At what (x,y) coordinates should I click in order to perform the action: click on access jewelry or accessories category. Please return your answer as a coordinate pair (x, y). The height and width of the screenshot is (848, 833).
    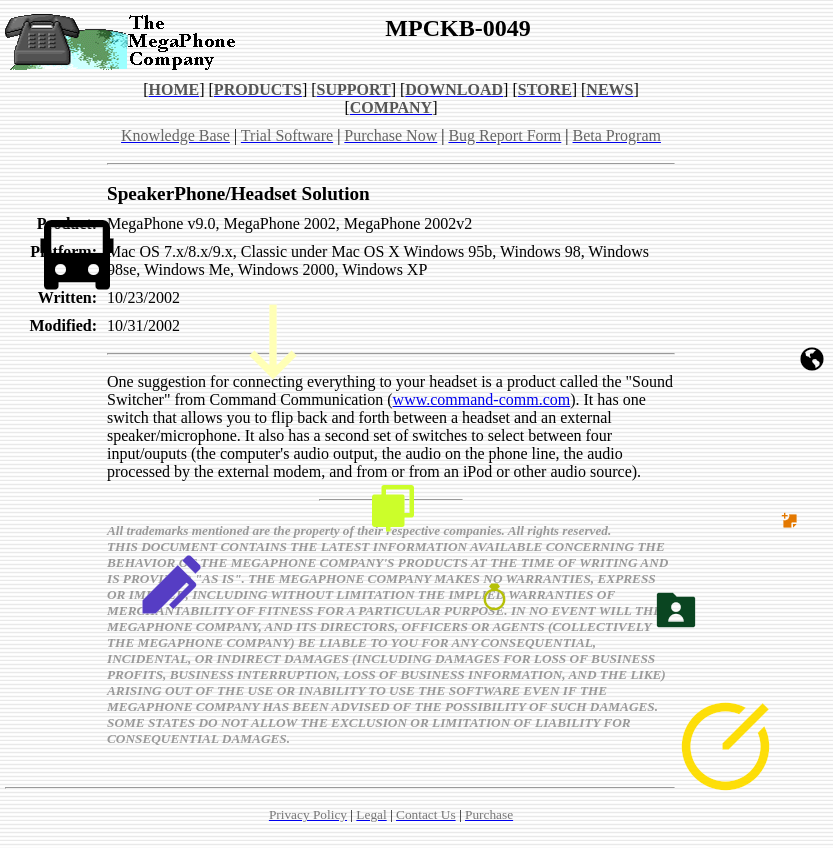
    Looking at the image, I should click on (494, 597).